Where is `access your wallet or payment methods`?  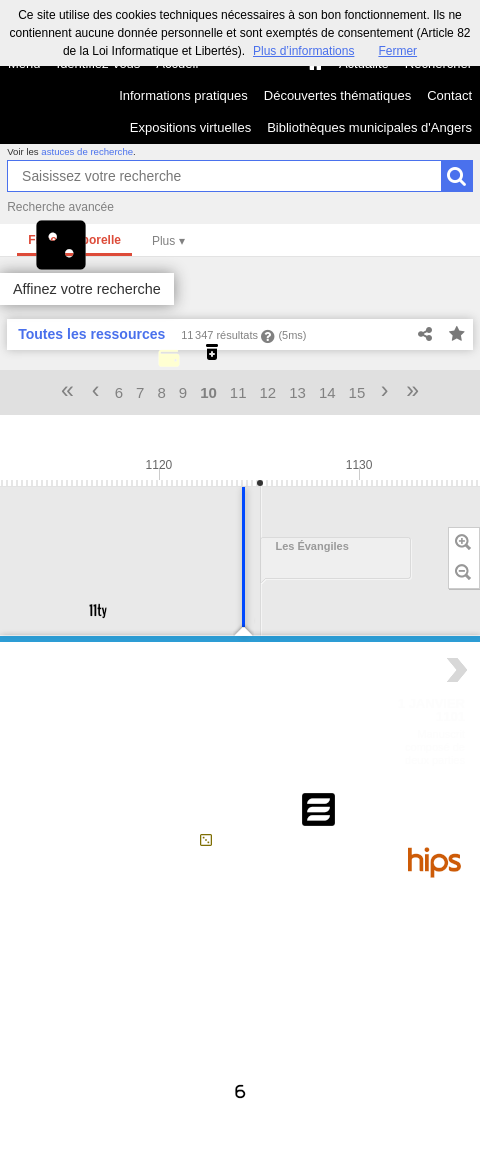
access your wallet or payment methods is located at coordinates (169, 359).